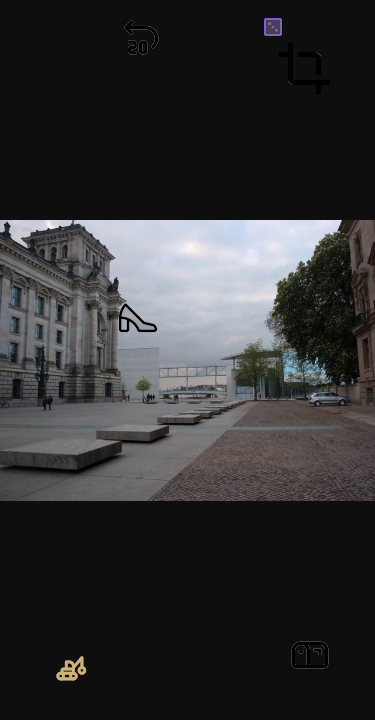  I want to click on skip backward 20 seconds, so click(140, 38).